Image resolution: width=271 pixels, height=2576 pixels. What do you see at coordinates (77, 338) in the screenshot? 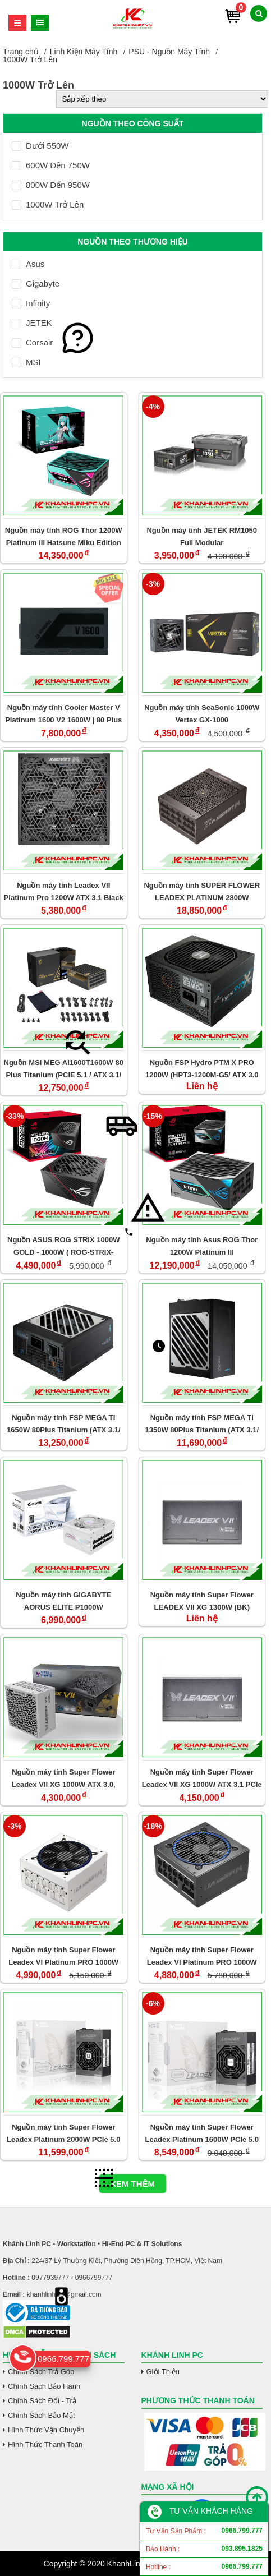
I see `access help or support chat` at bounding box center [77, 338].